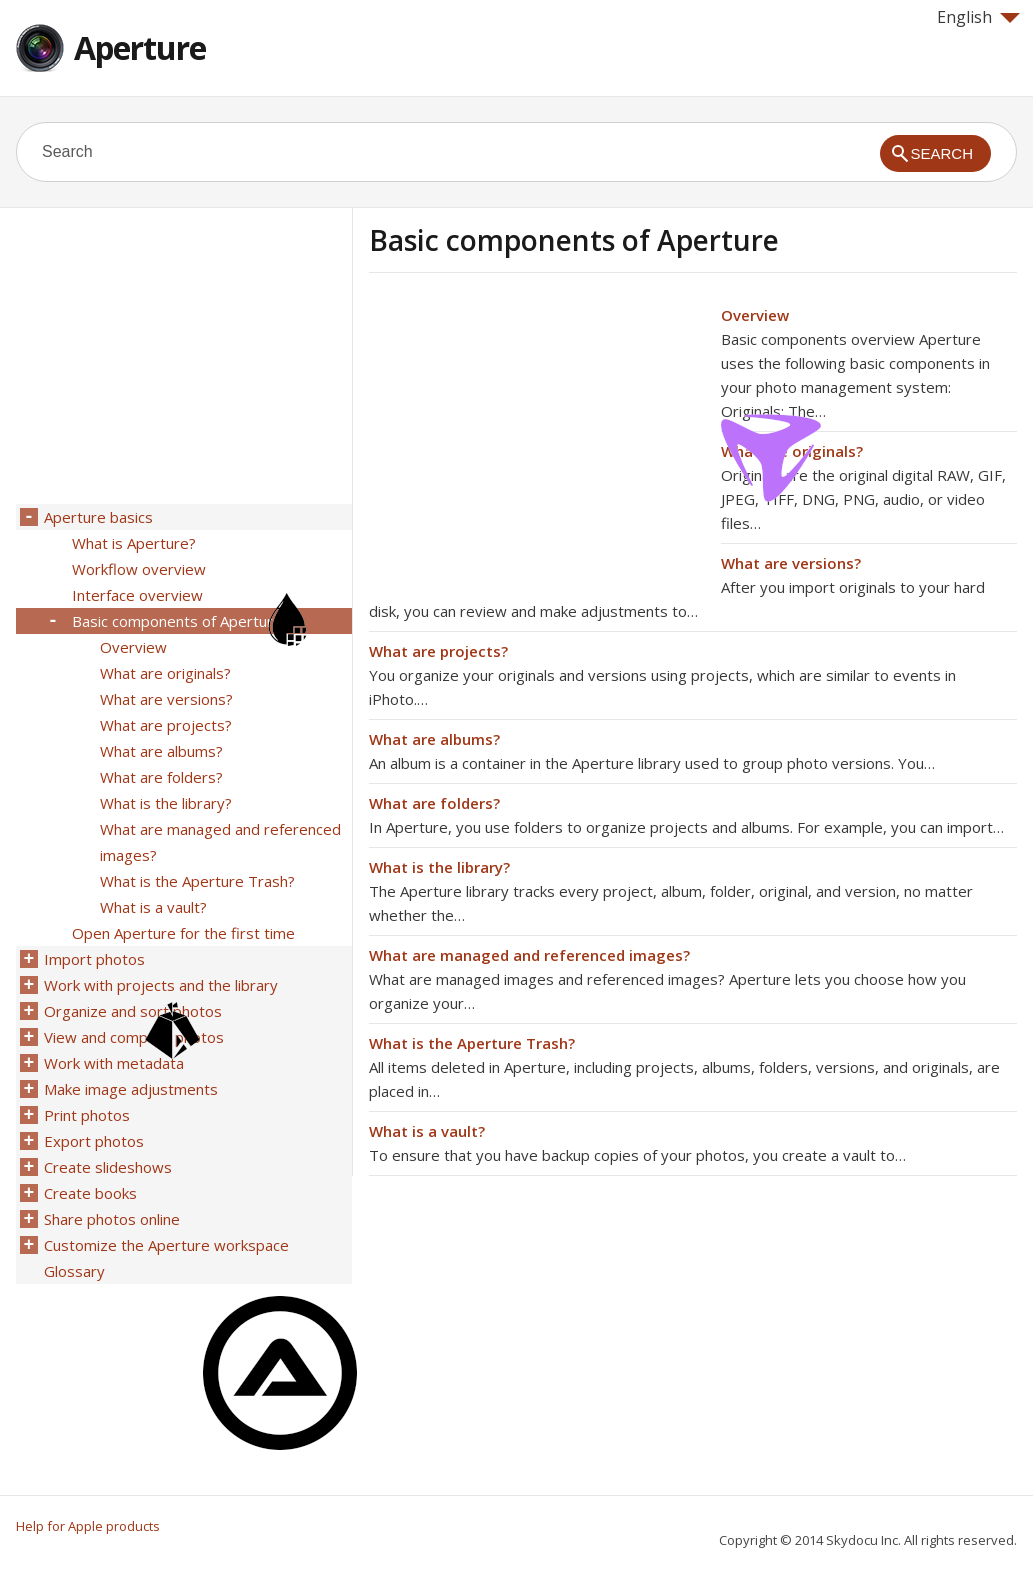 The height and width of the screenshot is (1574, 1033). Describe the element at coordinates (771, 458) in the screenshot. I see `freenet brand logo` at that location.